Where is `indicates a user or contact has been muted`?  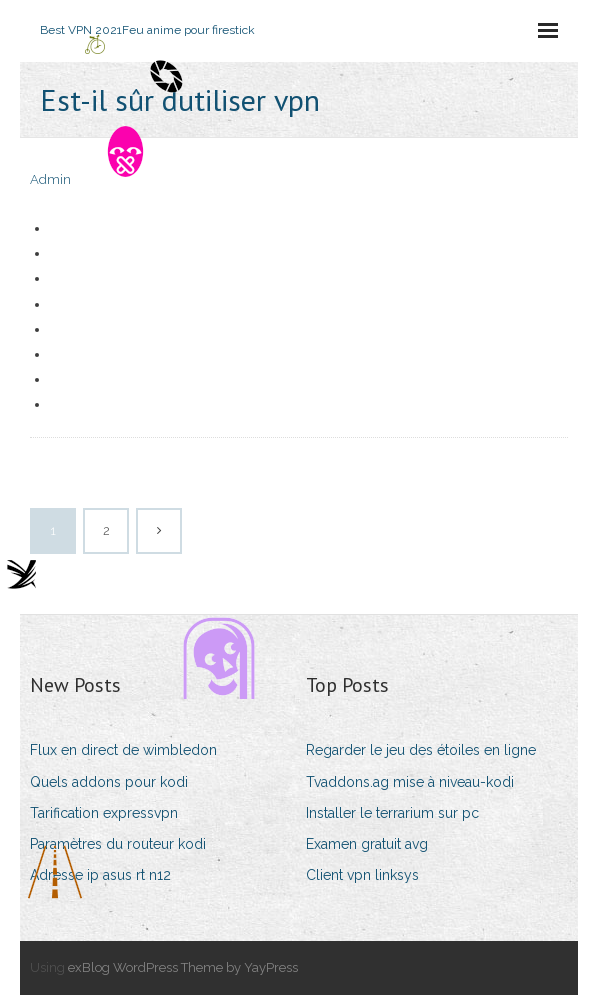 indicates a user or contact has been muted is located at coordinates (125, 151).